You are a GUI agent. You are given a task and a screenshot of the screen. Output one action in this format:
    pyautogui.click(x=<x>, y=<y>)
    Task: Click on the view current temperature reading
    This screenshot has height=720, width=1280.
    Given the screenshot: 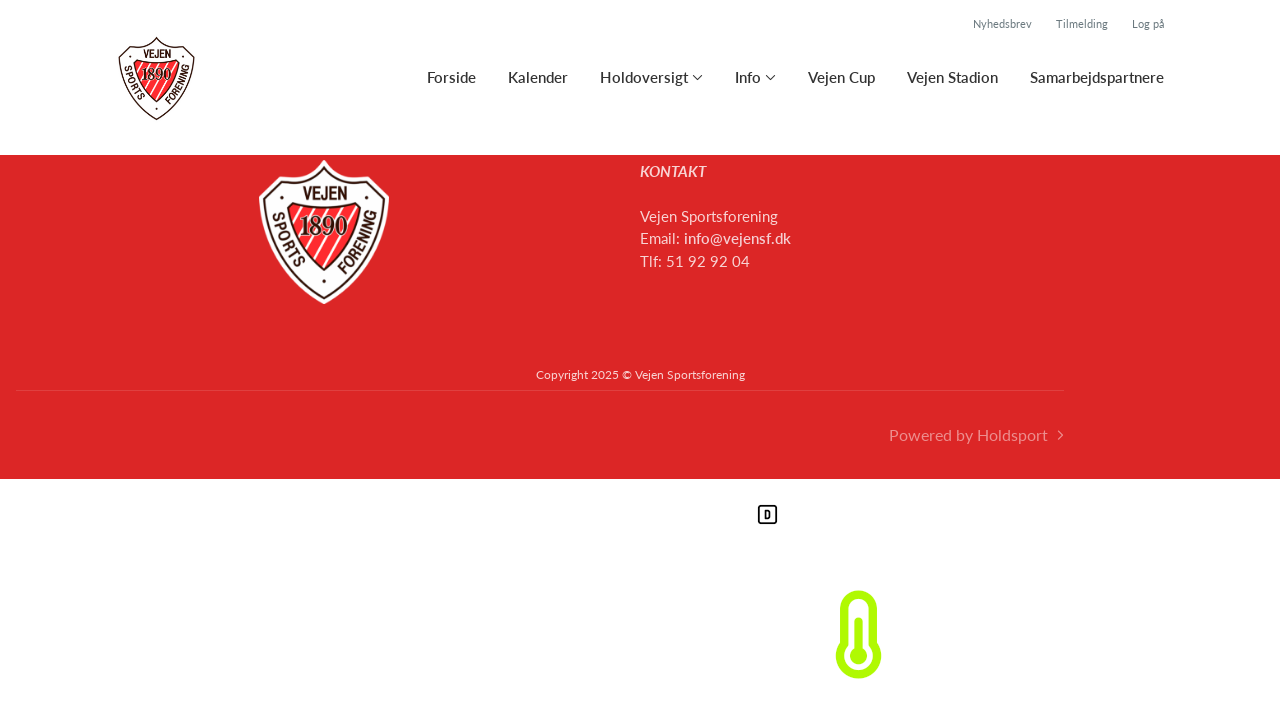 What is the action you would take?
    pyautogui.click(x=858, y=634)
    